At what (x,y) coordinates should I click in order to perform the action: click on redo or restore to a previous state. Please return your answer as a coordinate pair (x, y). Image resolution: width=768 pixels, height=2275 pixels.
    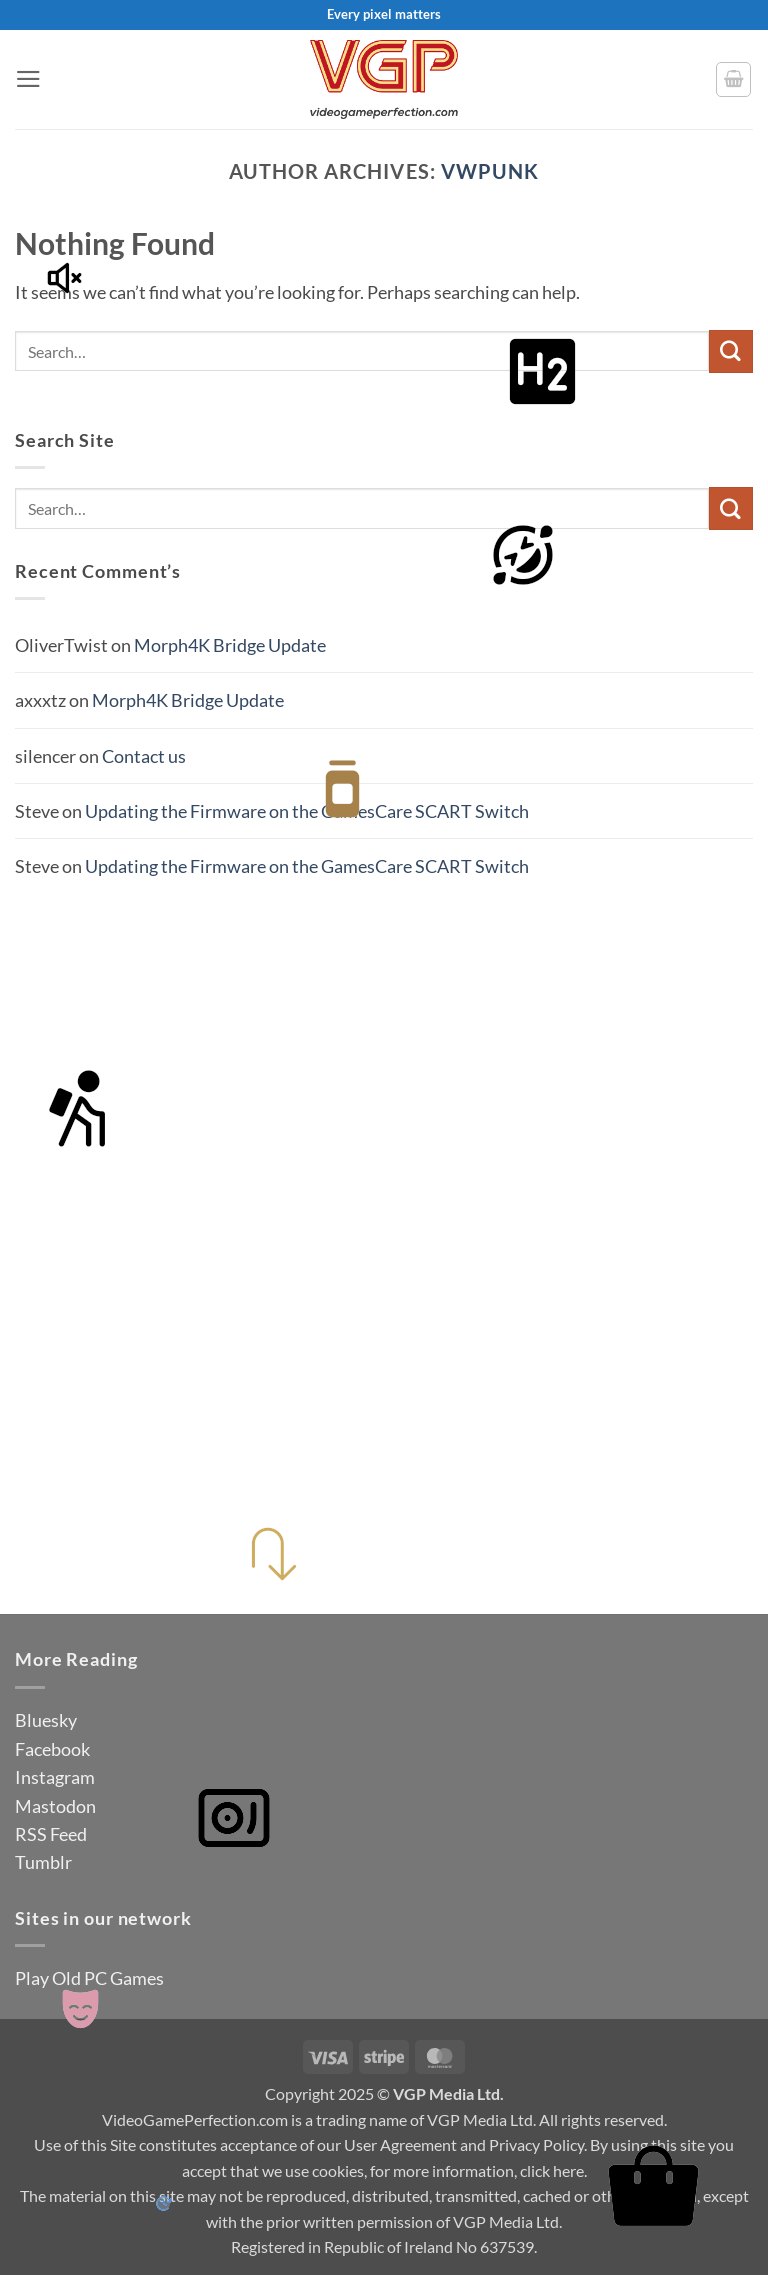
    Looking at the image, I should click on (163, 2203).